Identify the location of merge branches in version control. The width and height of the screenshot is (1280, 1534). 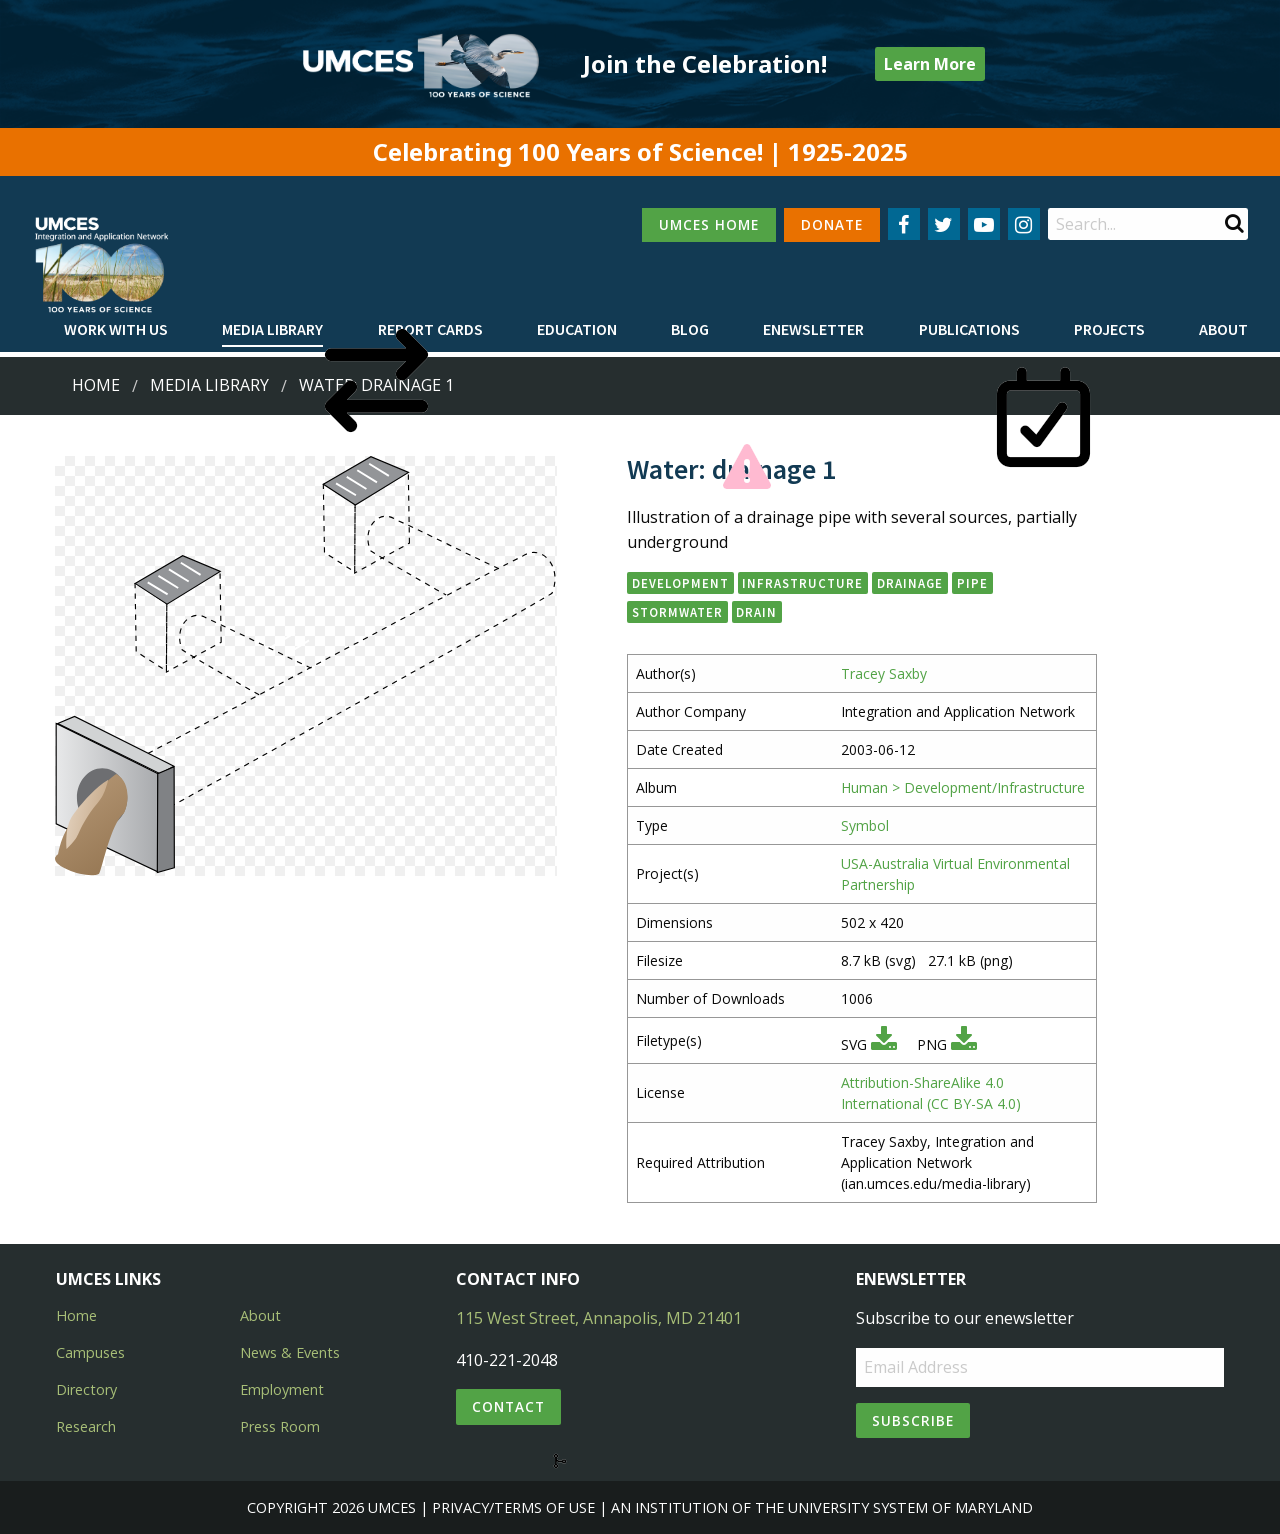
(560, 1461).